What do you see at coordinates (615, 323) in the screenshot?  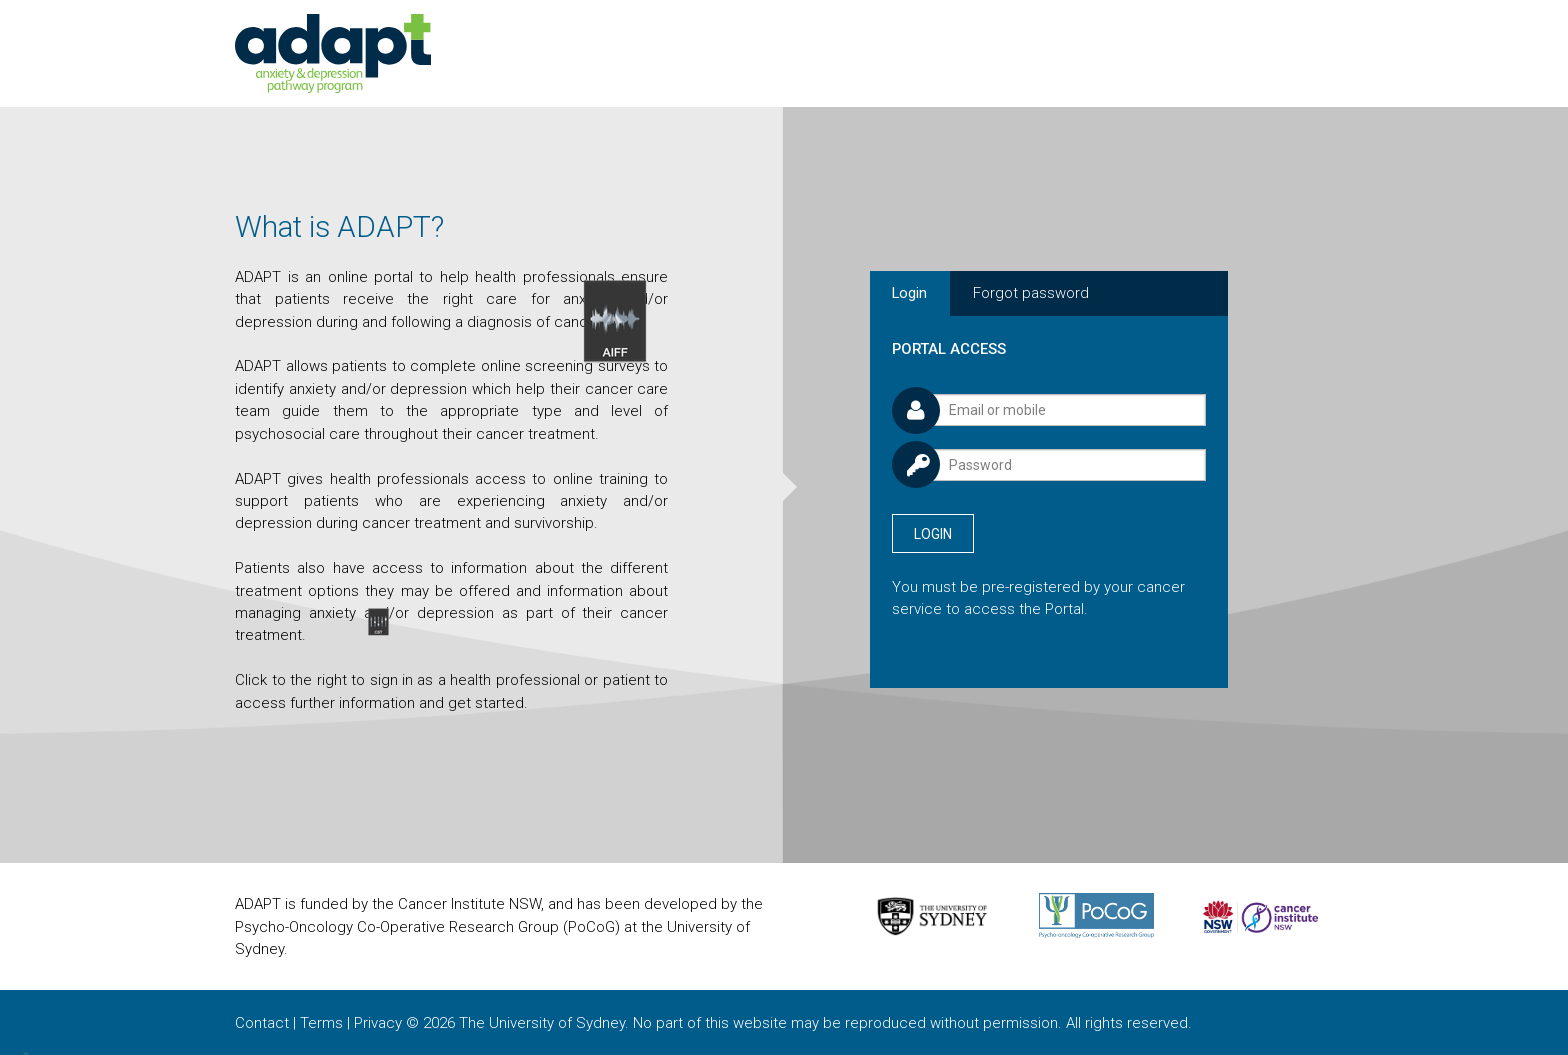 I see `an AIFF audio file in GarageBand or Logic Pro` at bounding box center [615, 323].